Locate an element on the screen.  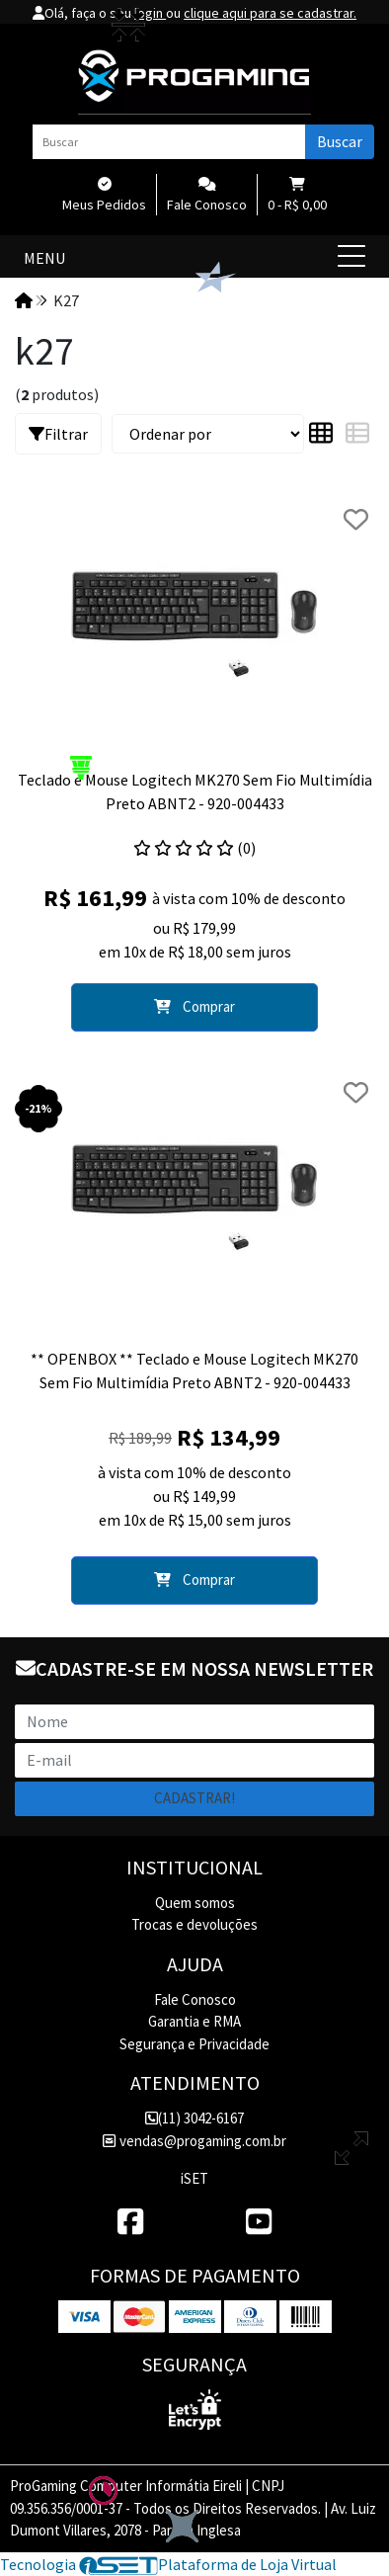
tower git client app logo is located at coordinates (81, 768).